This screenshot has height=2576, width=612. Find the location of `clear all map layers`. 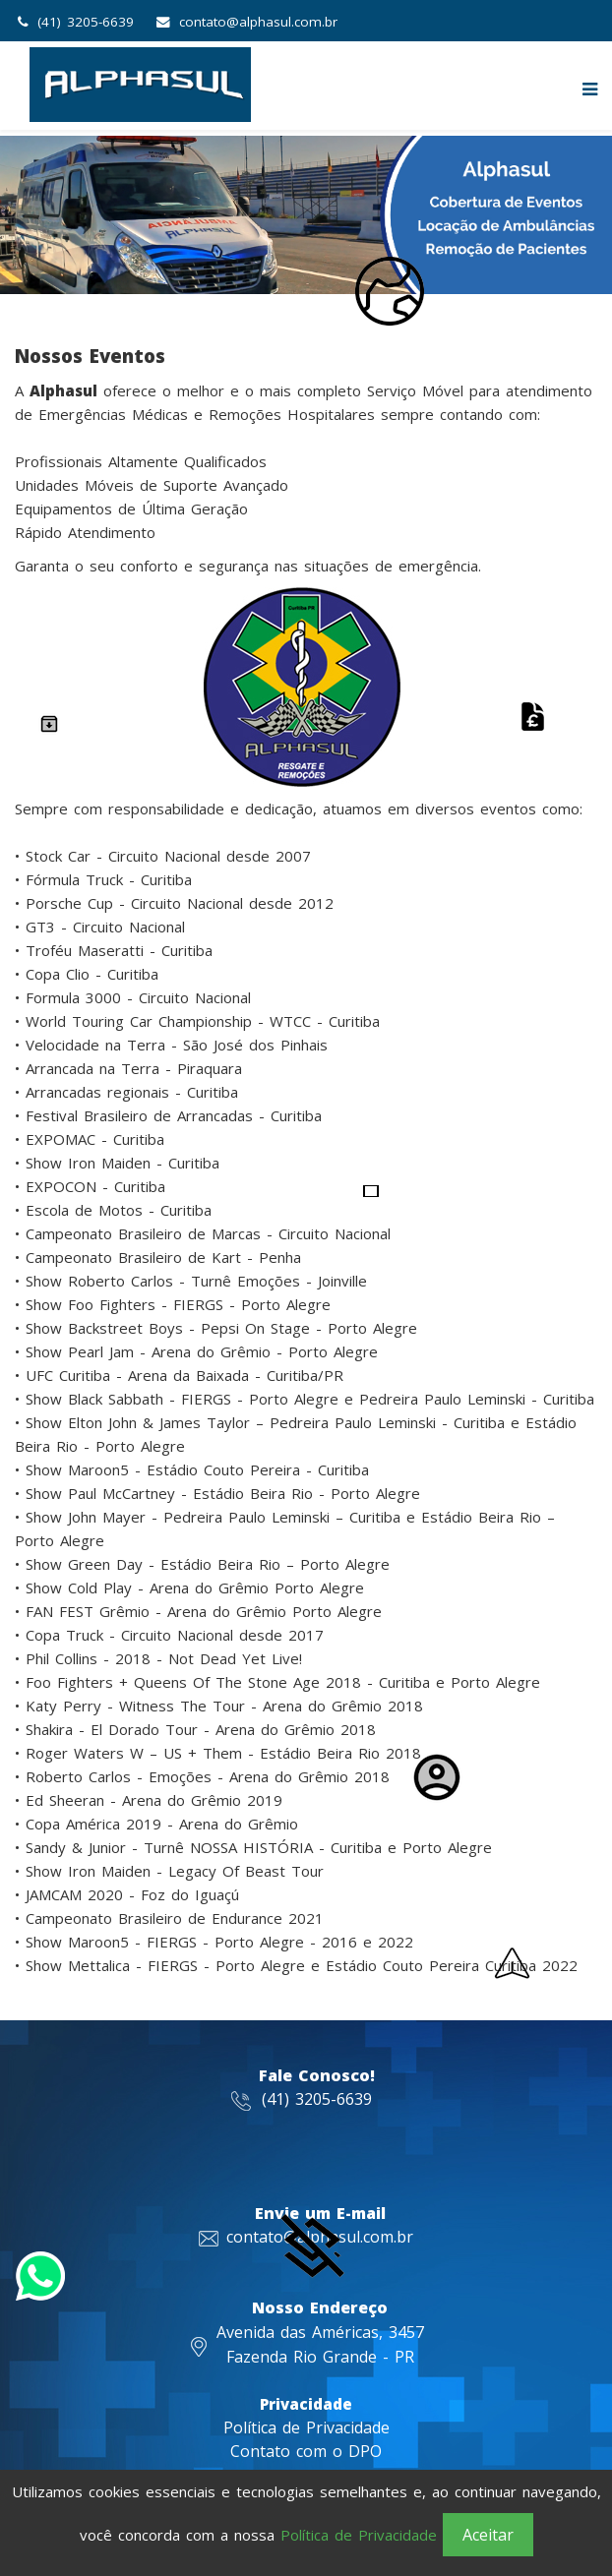

clear all map layers is located at coordinates (312, 2248).